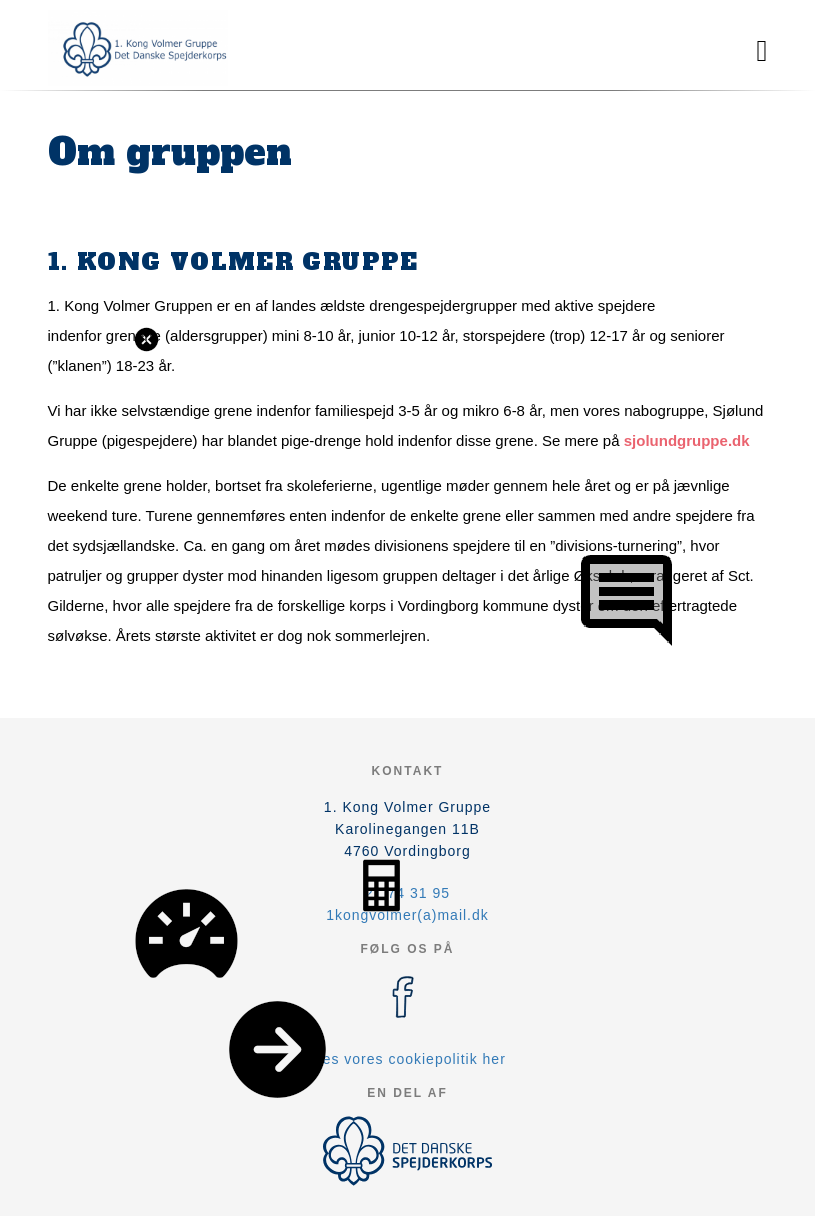  I want to click on view performance metrics or speed, so click(186, 933).